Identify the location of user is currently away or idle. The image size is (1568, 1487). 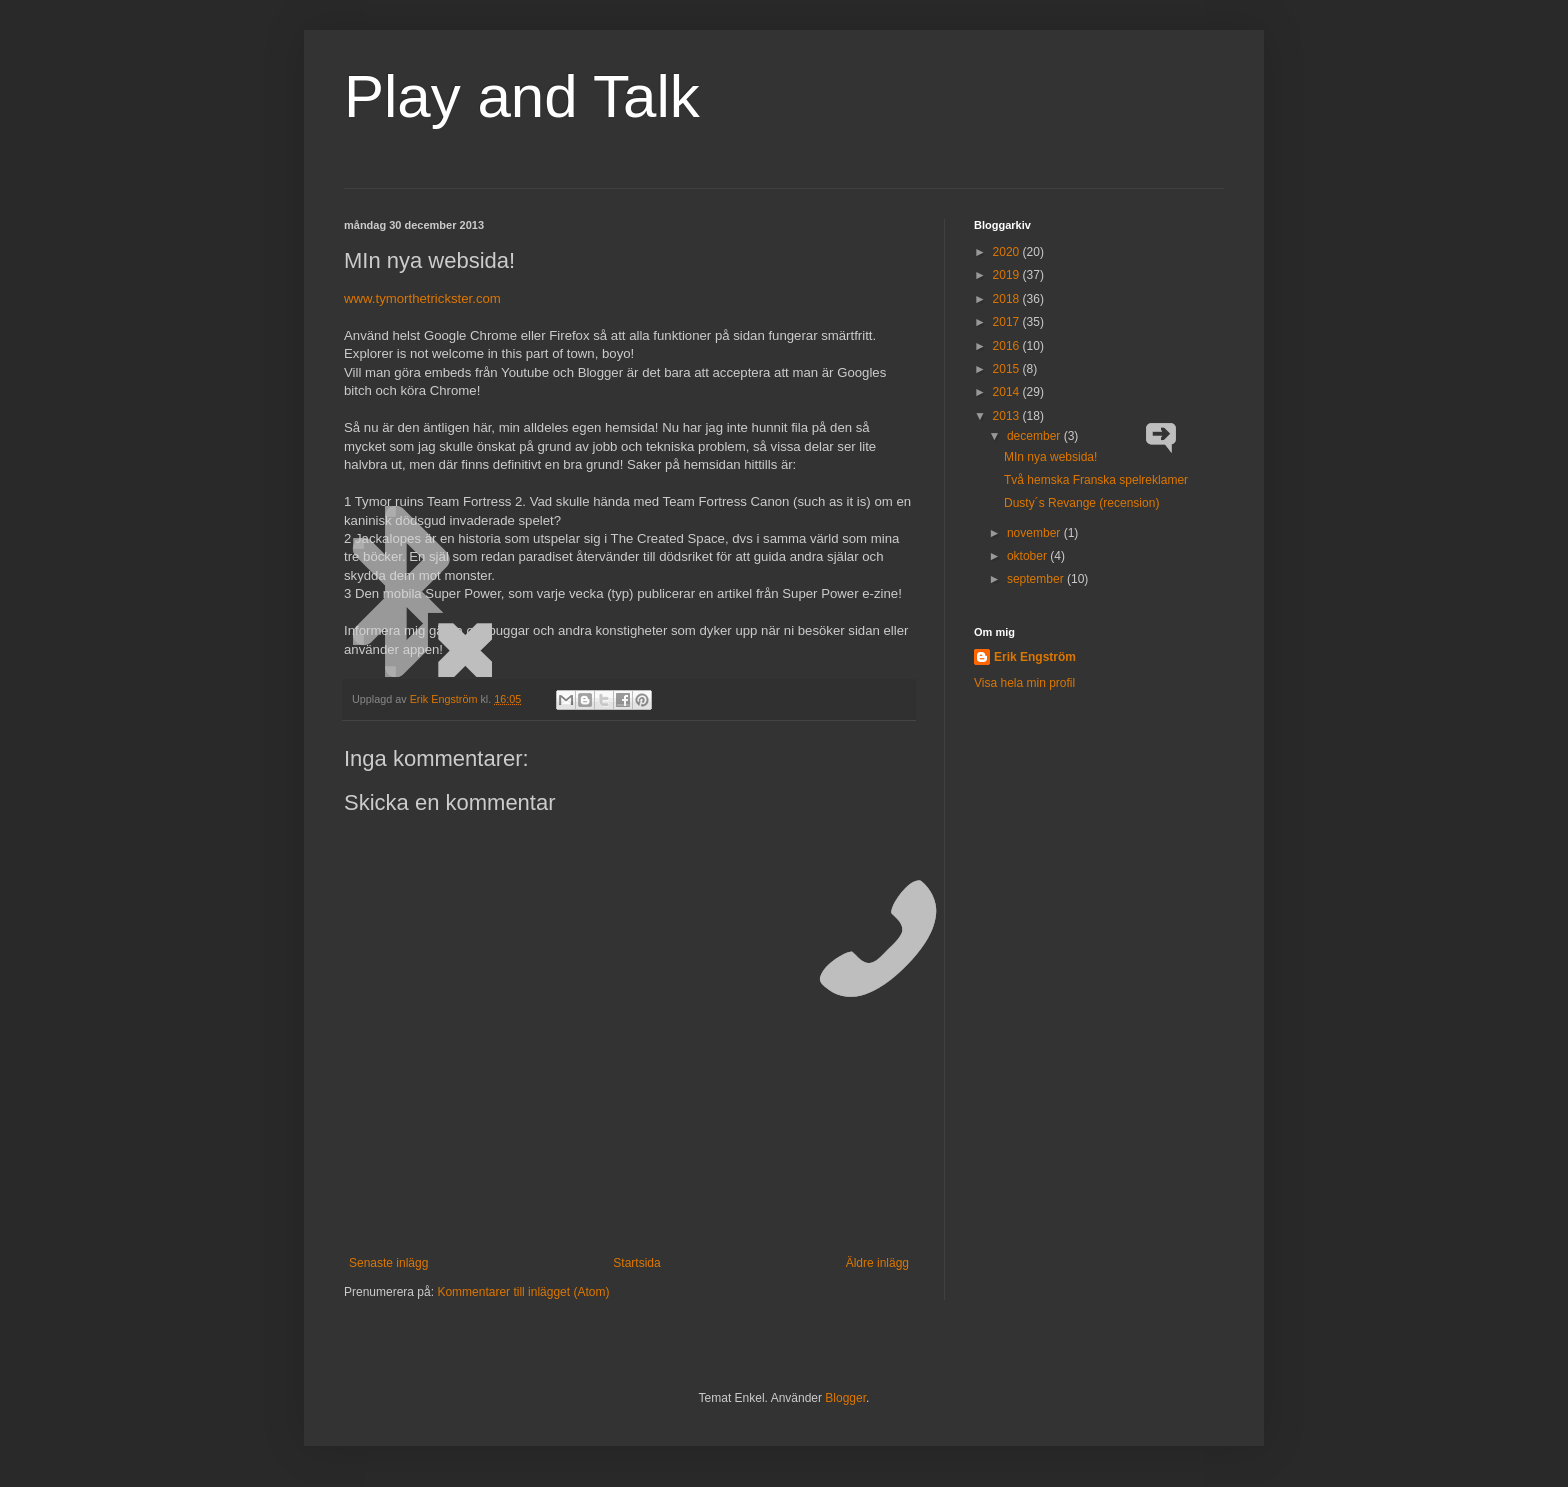
(1161, 438).